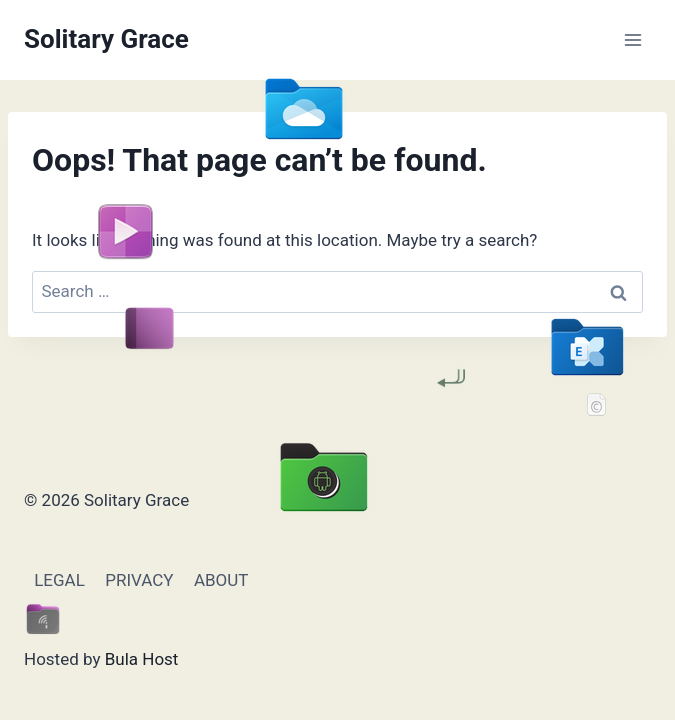 The width and height of the screenshot is (675, 720). What do you see at coordinates (149, 326) in the screenshot?
I see `access the desktop folder` at bounding box center [149, 326].